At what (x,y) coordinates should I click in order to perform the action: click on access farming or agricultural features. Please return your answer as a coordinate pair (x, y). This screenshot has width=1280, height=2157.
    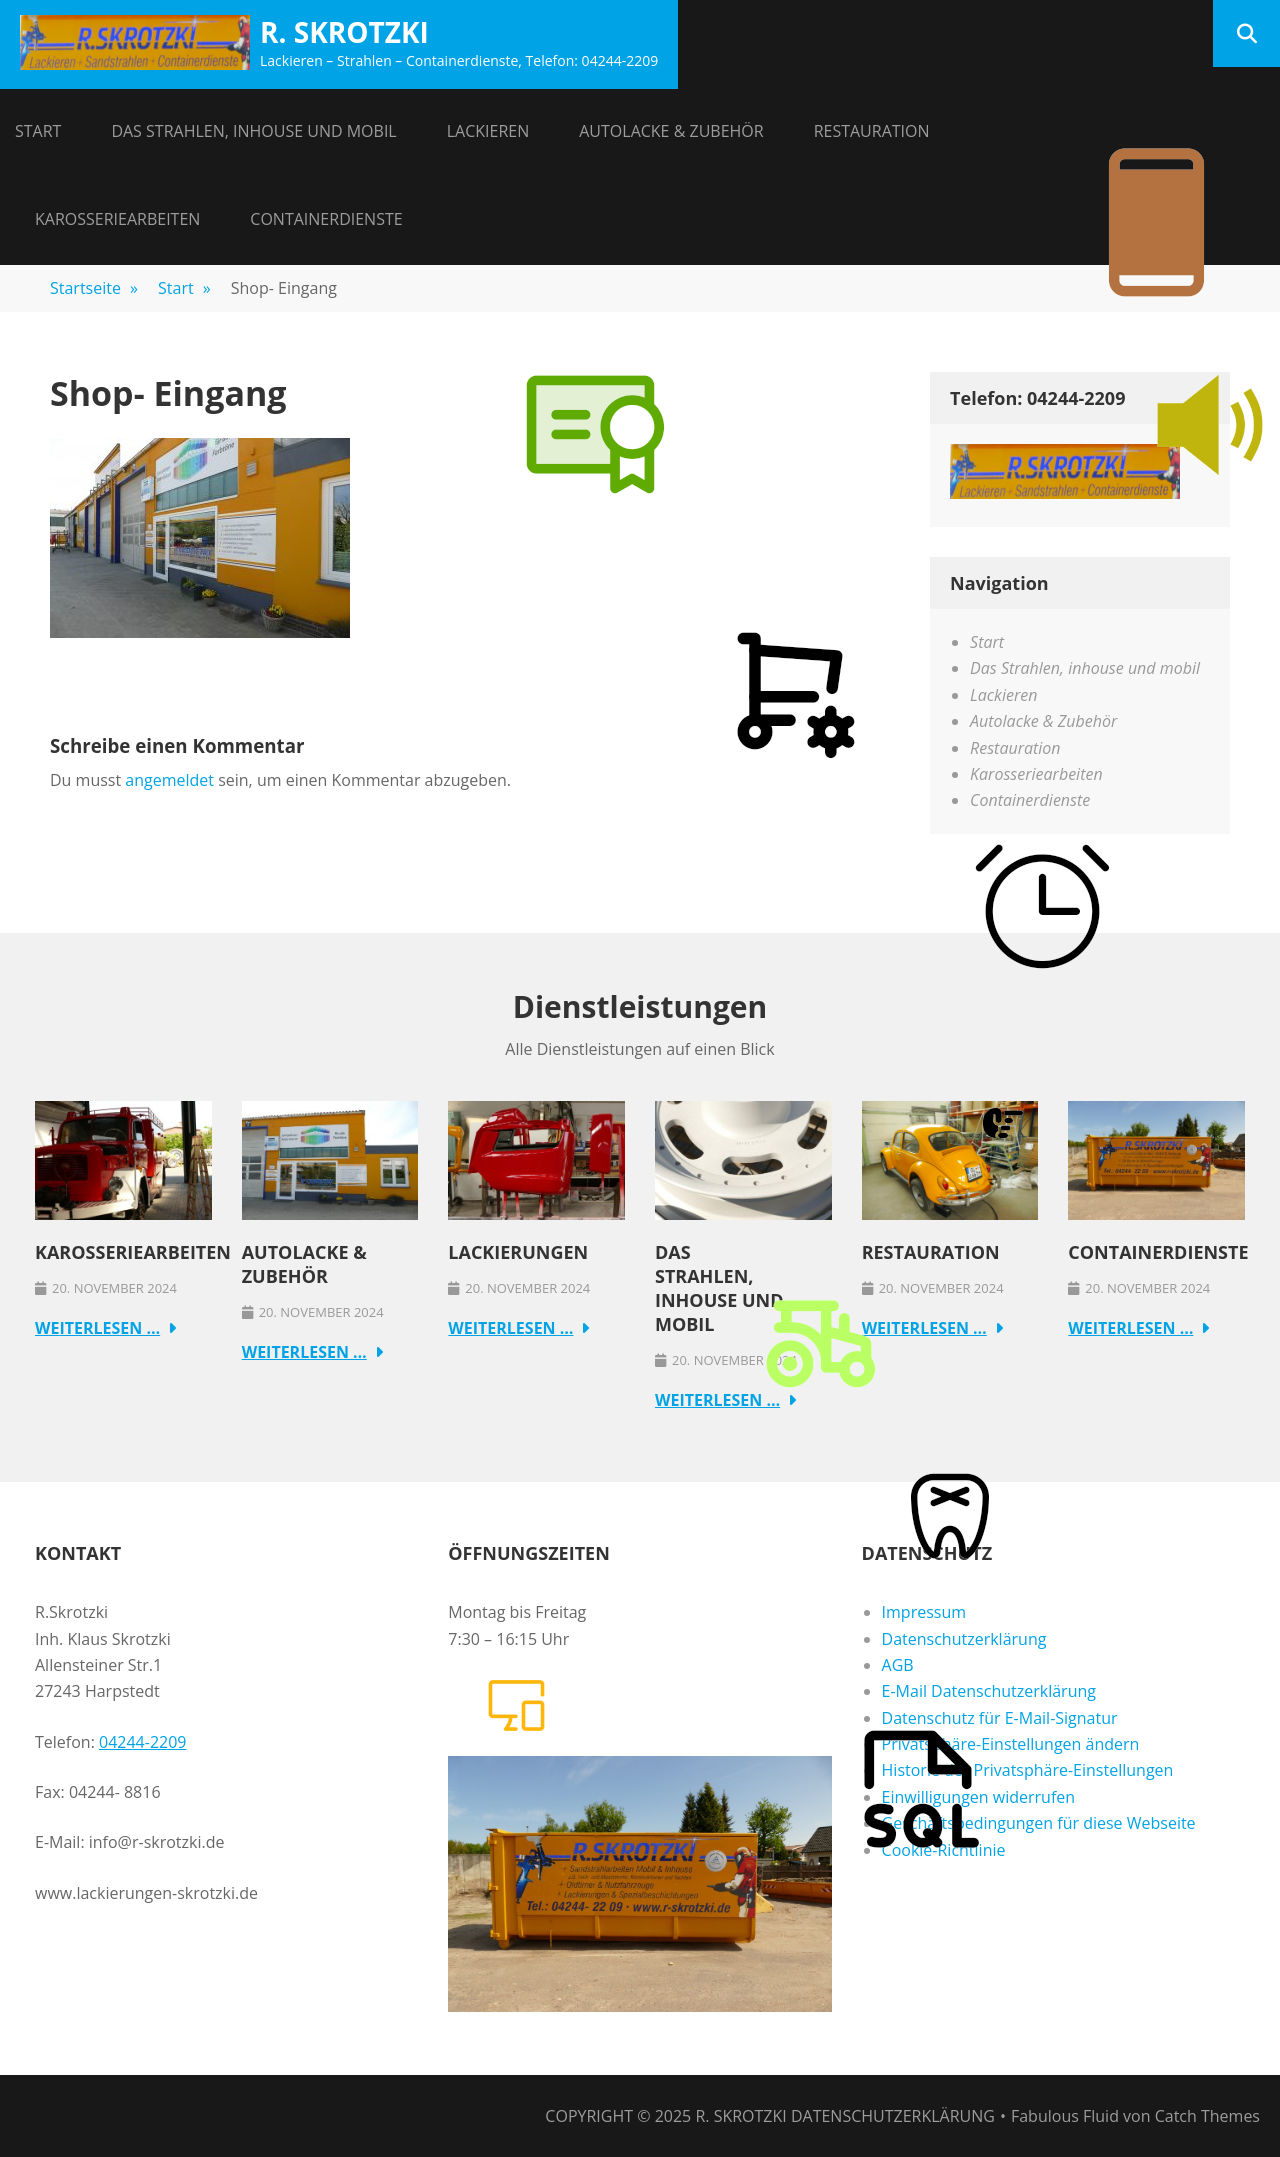
    Looking at the image, I should click on (819, 1342).